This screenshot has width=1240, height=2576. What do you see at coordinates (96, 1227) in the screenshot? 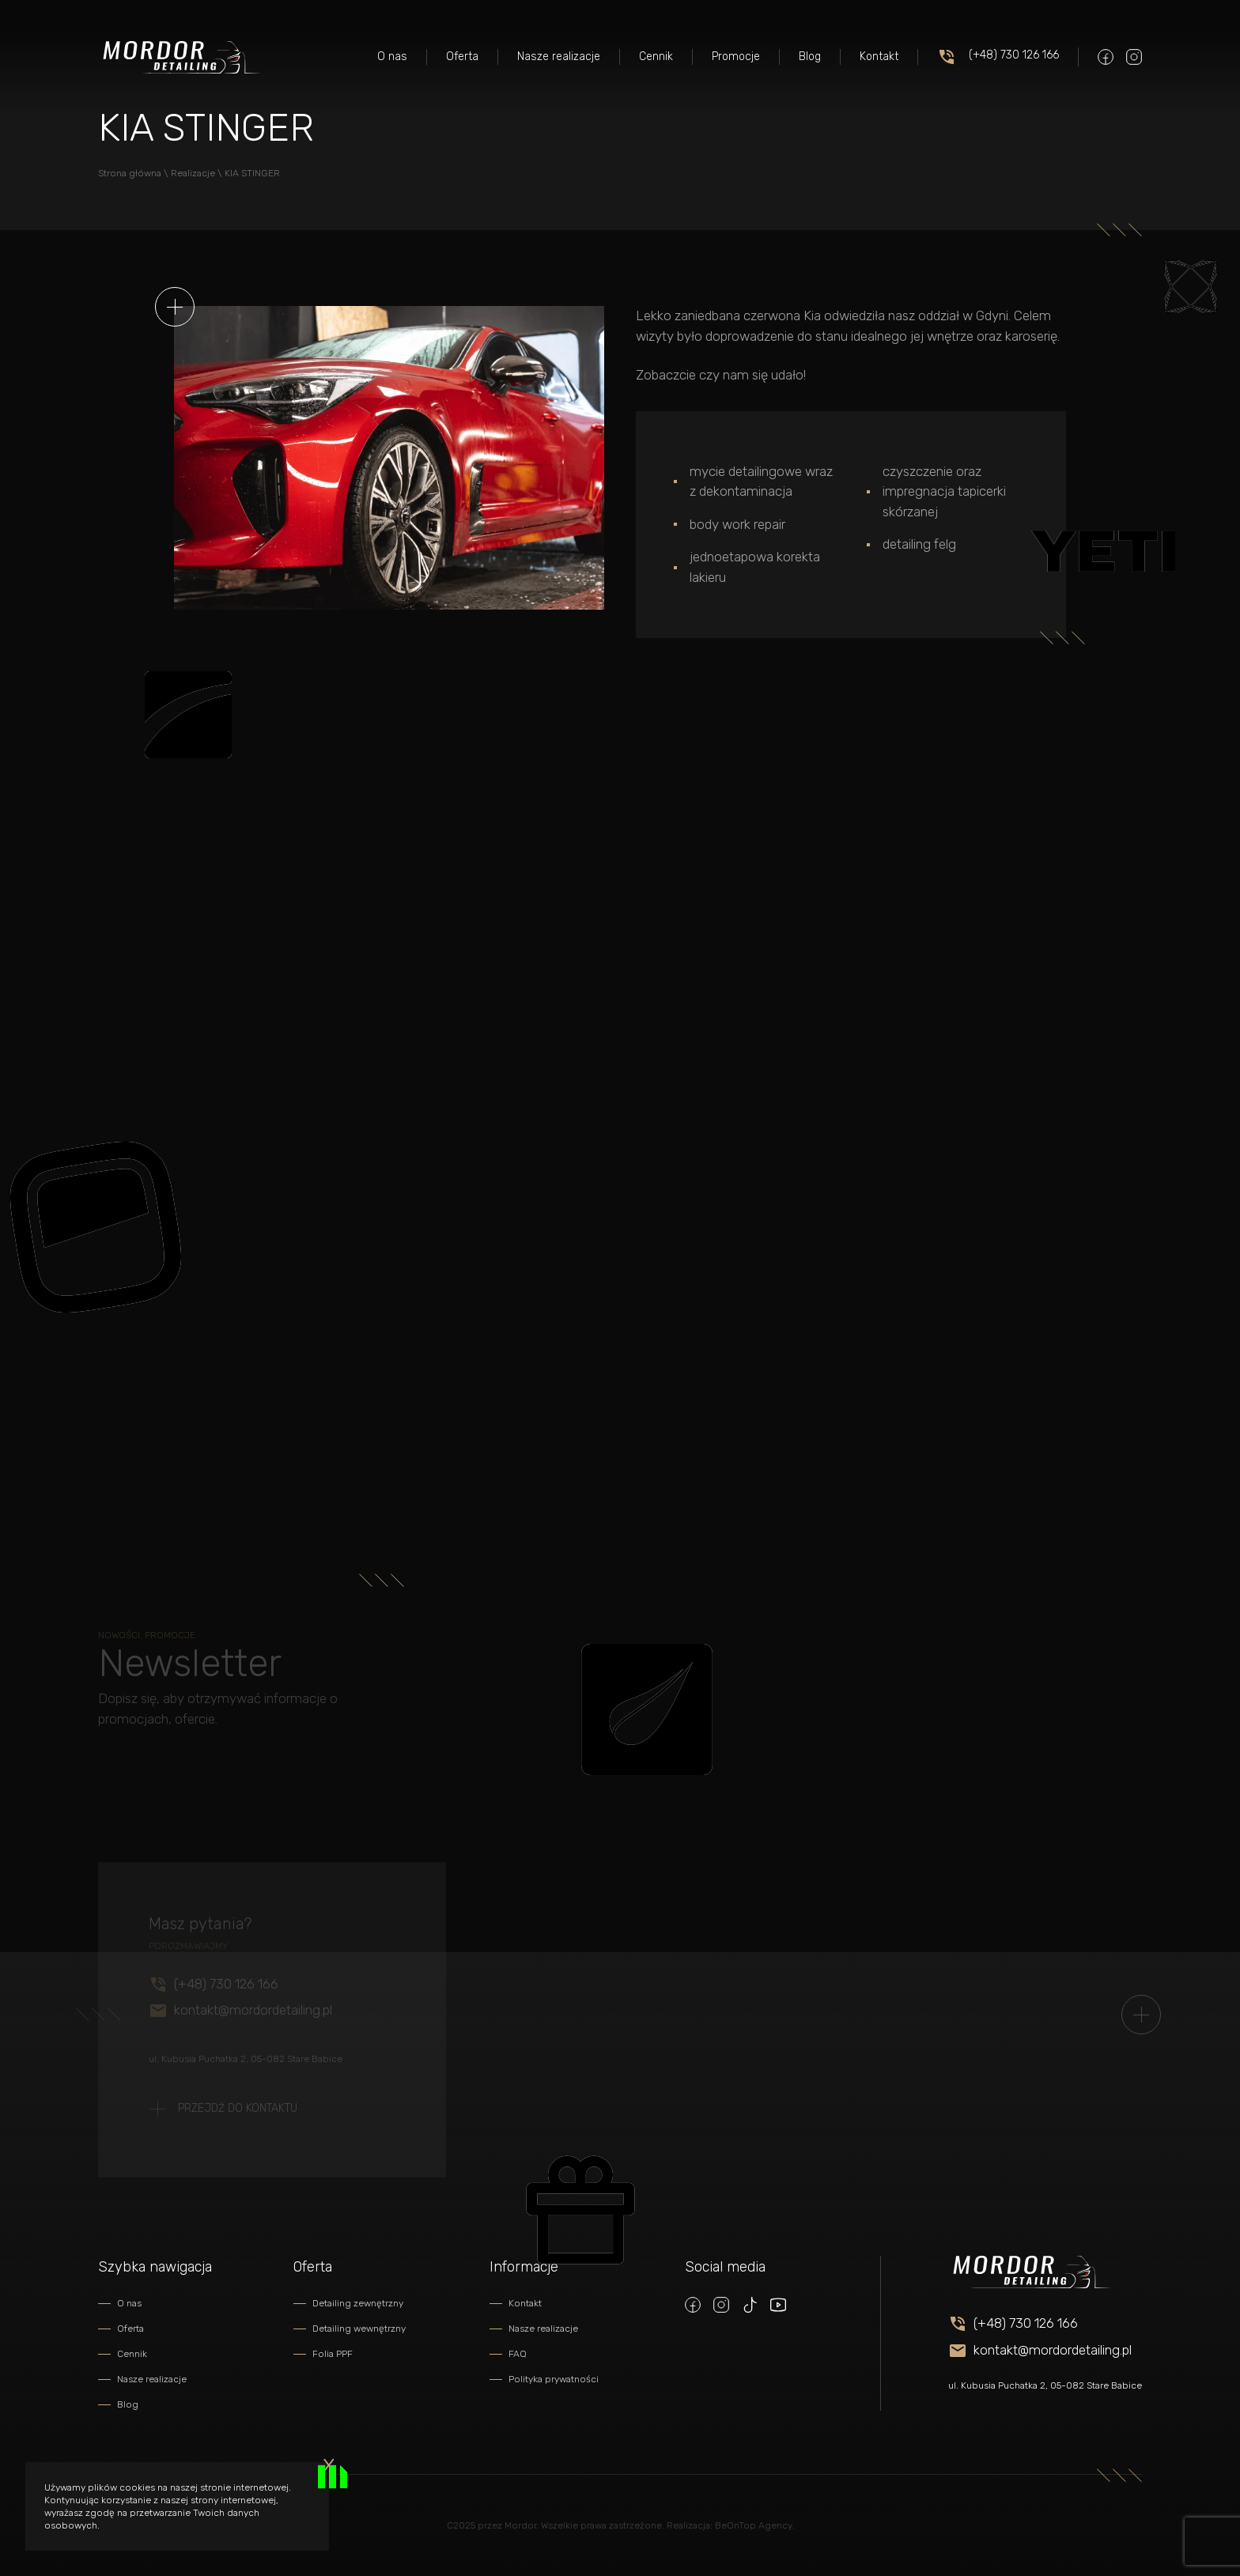
I see `headless ui component library logo` at bounding box center [96, 1227].